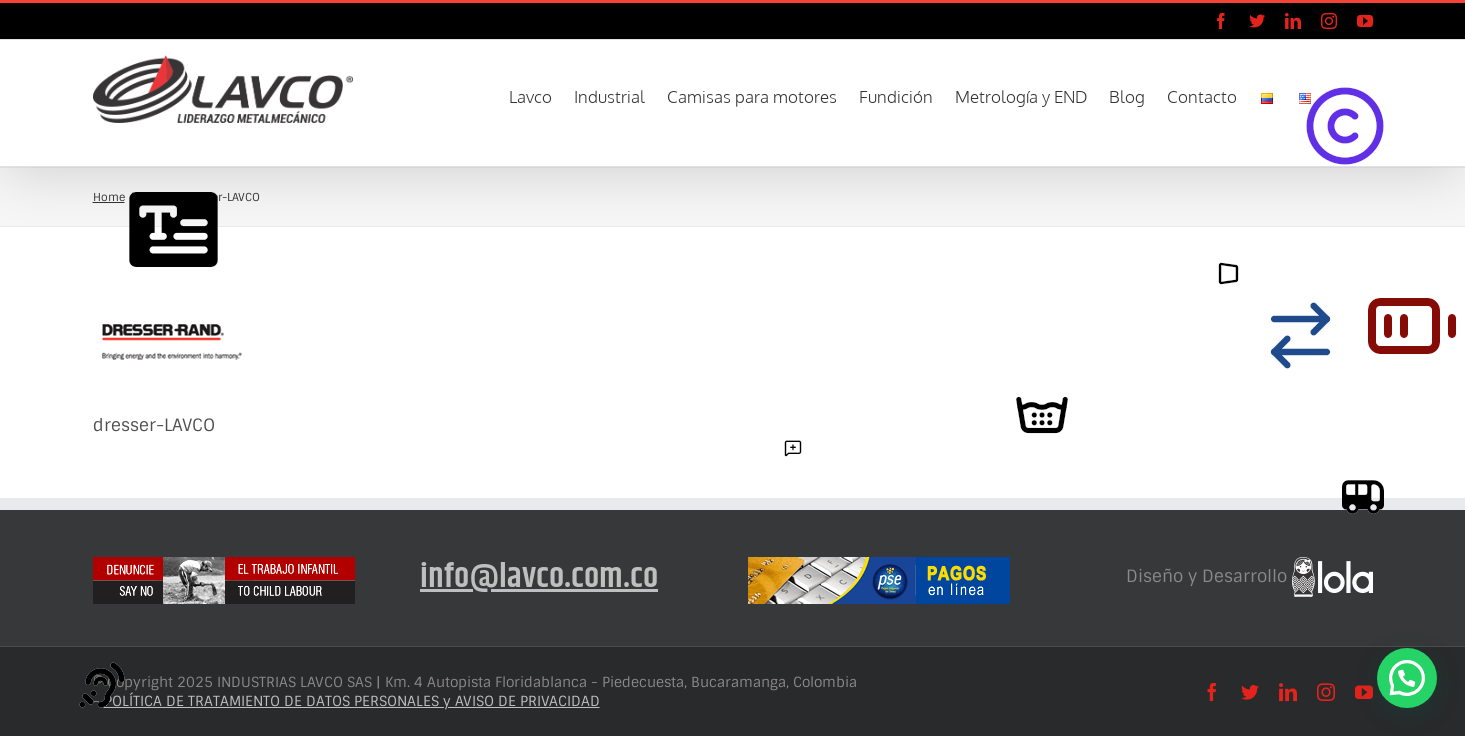 The height and width of the screenshot is (736, 1465). Describe the element at coordinates (1412, 326) in the screenshot. I see `indicates medium battery level` at that location.